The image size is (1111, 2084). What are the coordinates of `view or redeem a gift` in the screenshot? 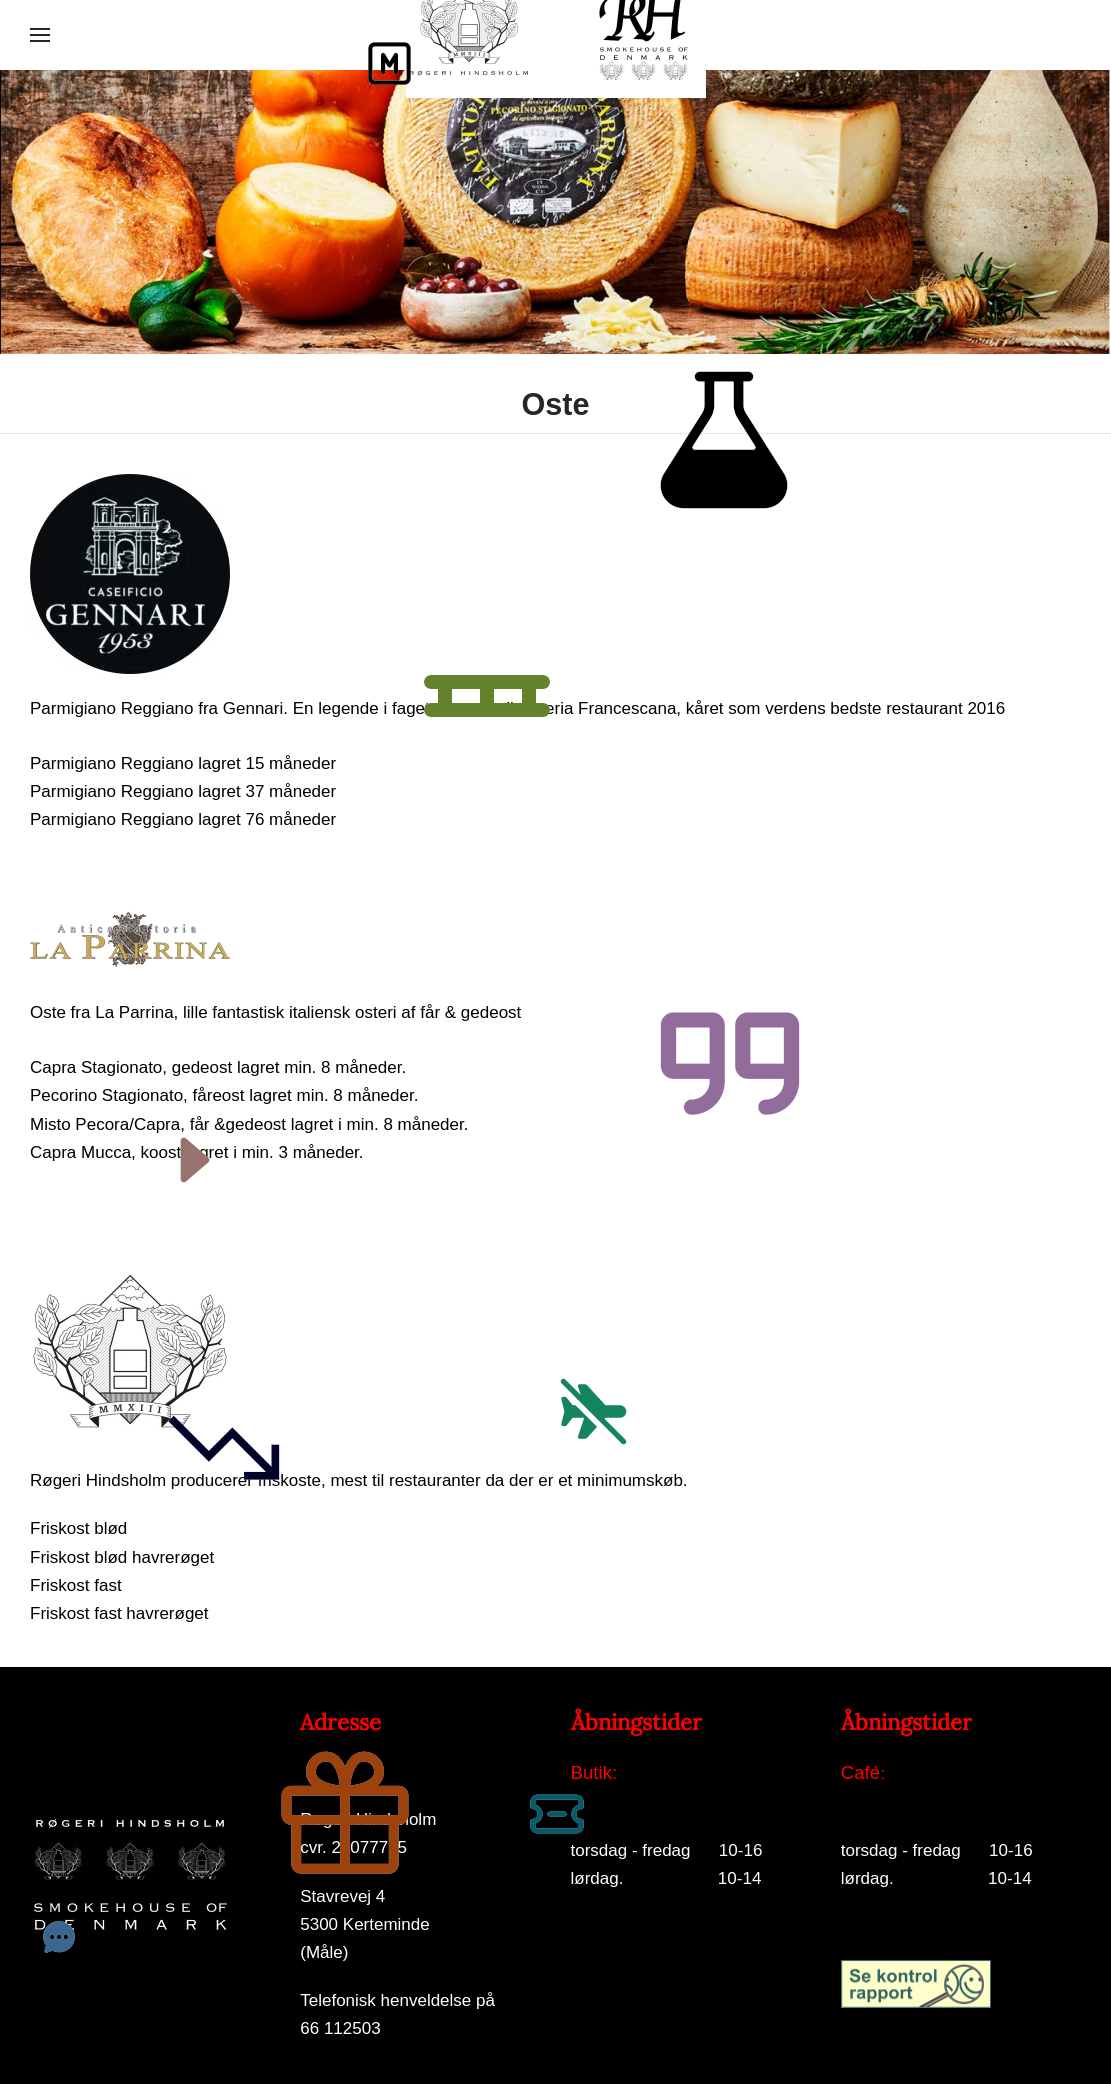 It's located at (345, 1820).